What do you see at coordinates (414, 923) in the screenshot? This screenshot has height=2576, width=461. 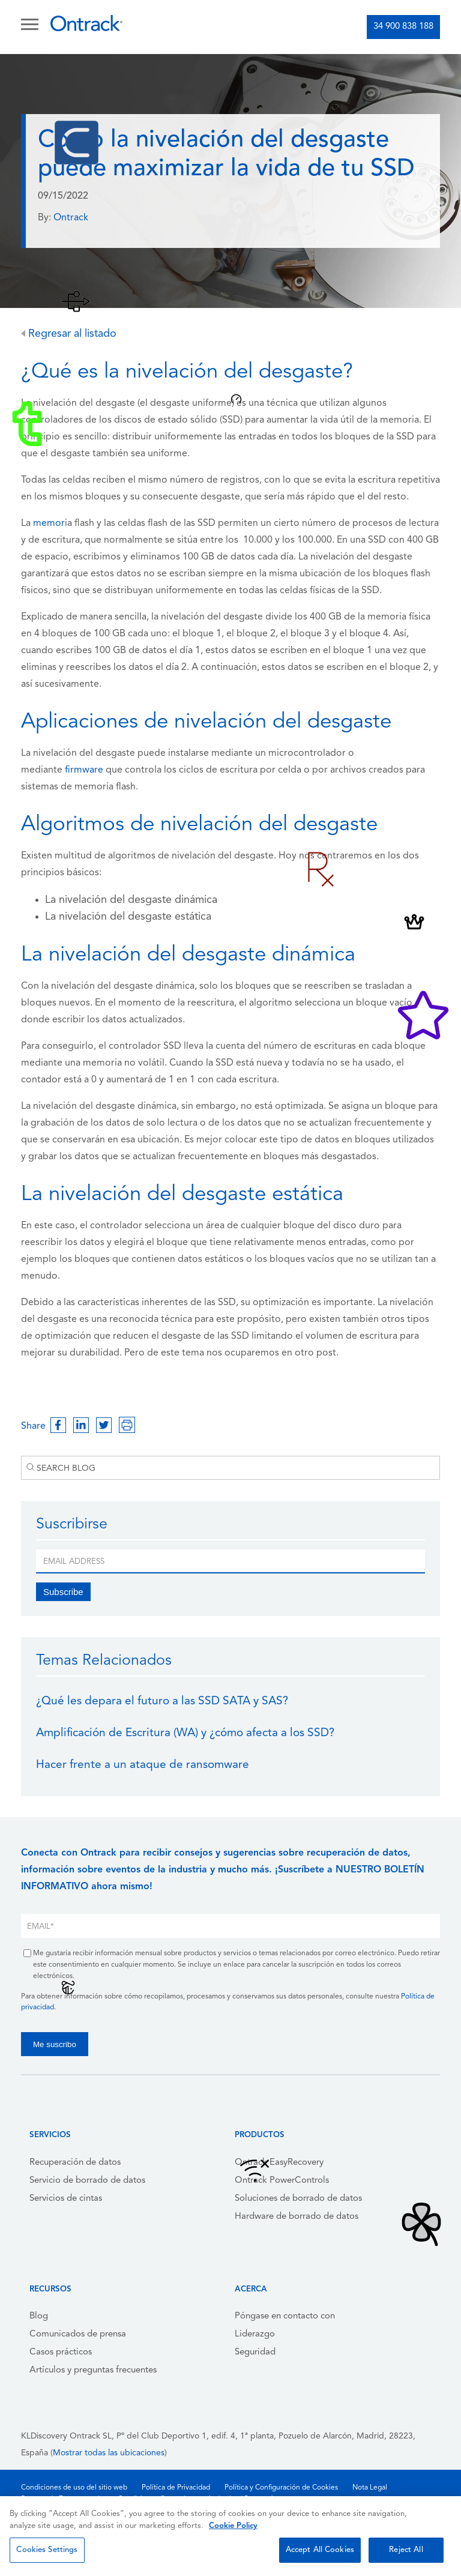 I see `indicates premium or VIP membership status` at bounding box center [414, 923].